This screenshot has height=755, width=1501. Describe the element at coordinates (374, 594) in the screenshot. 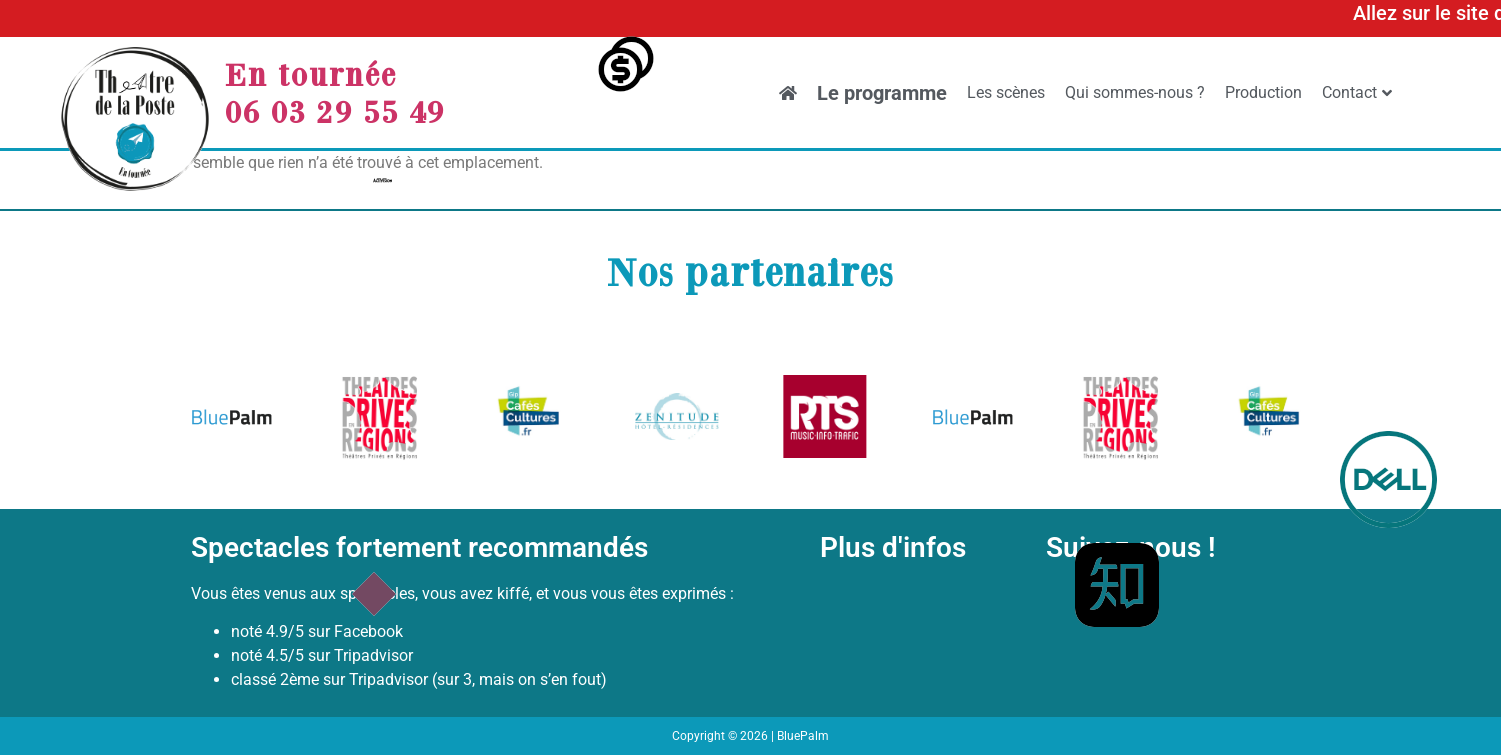

I see `open kedro data pipeline application` at that location.